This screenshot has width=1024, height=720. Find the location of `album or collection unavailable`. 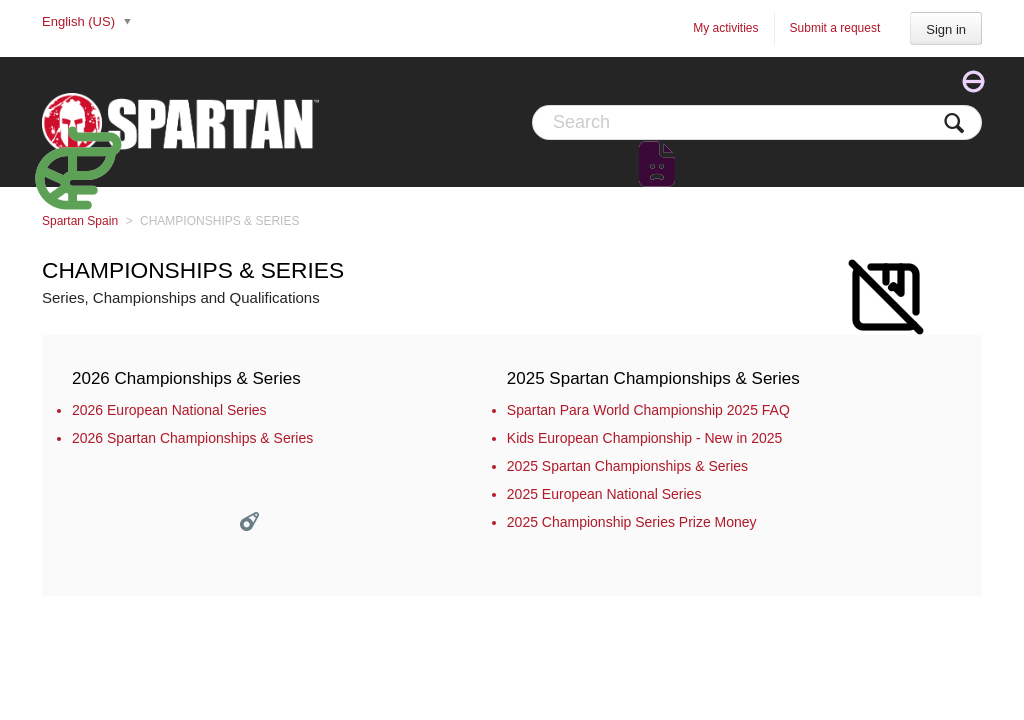

album or collection unavailable is located at coordinates (886, 297).